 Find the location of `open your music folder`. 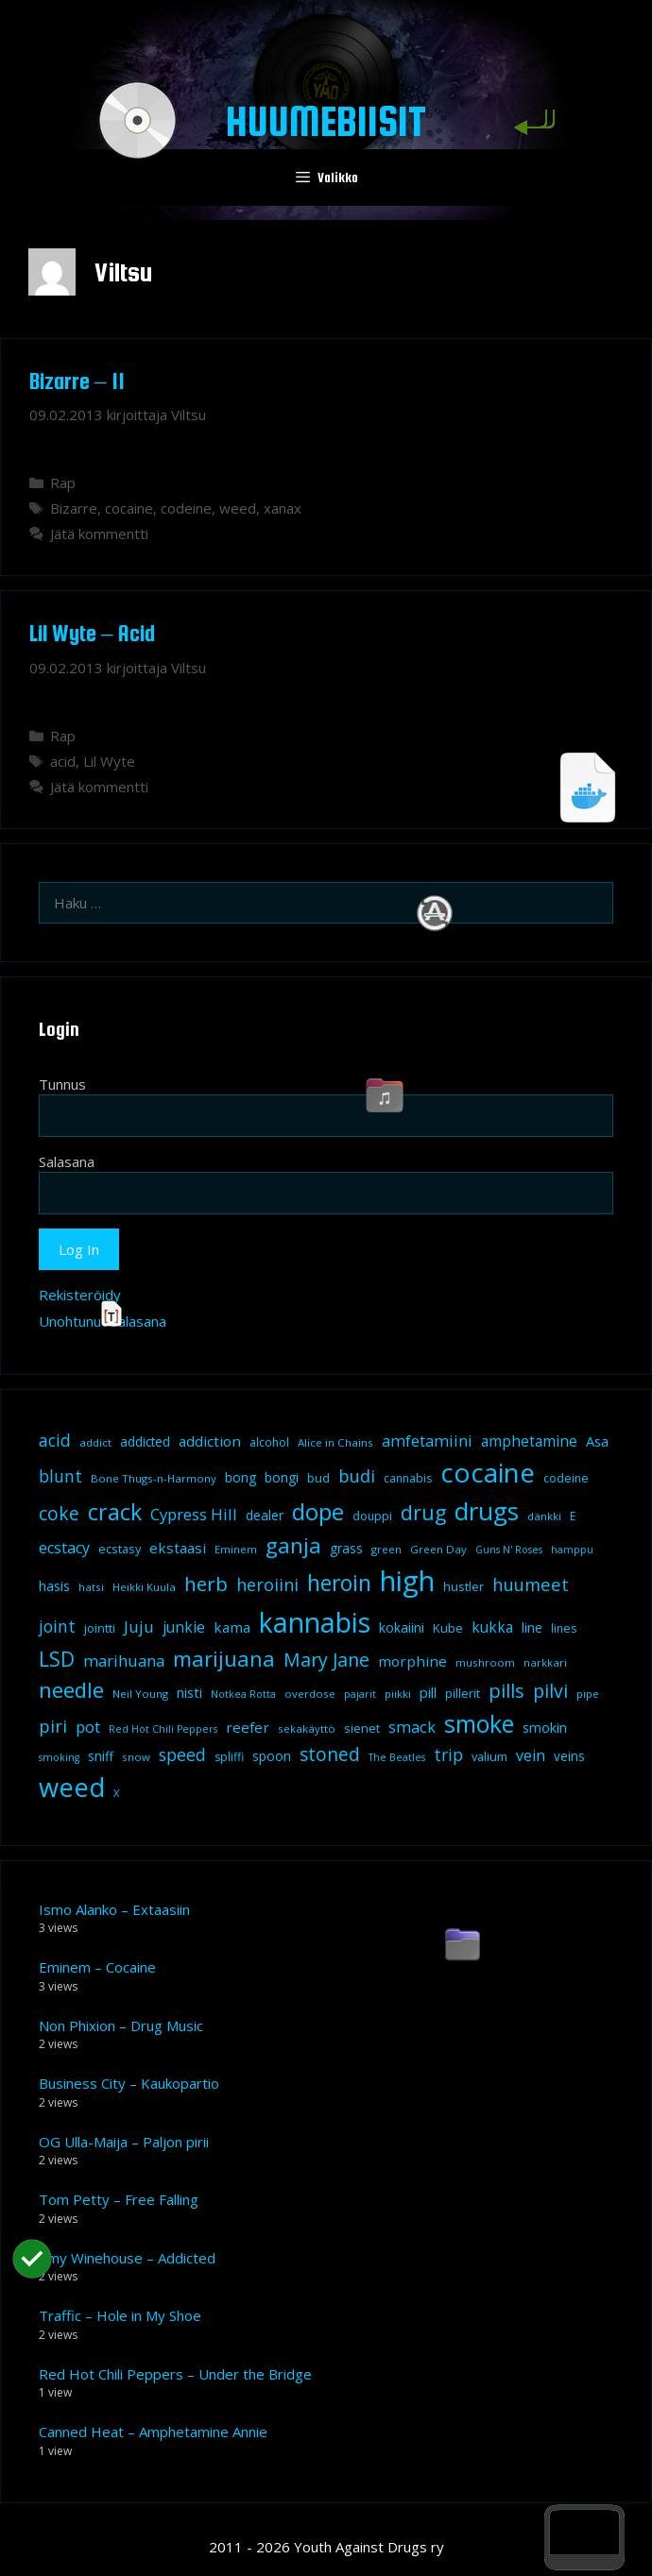

open your music folder is located at coordinates (385, 1095).